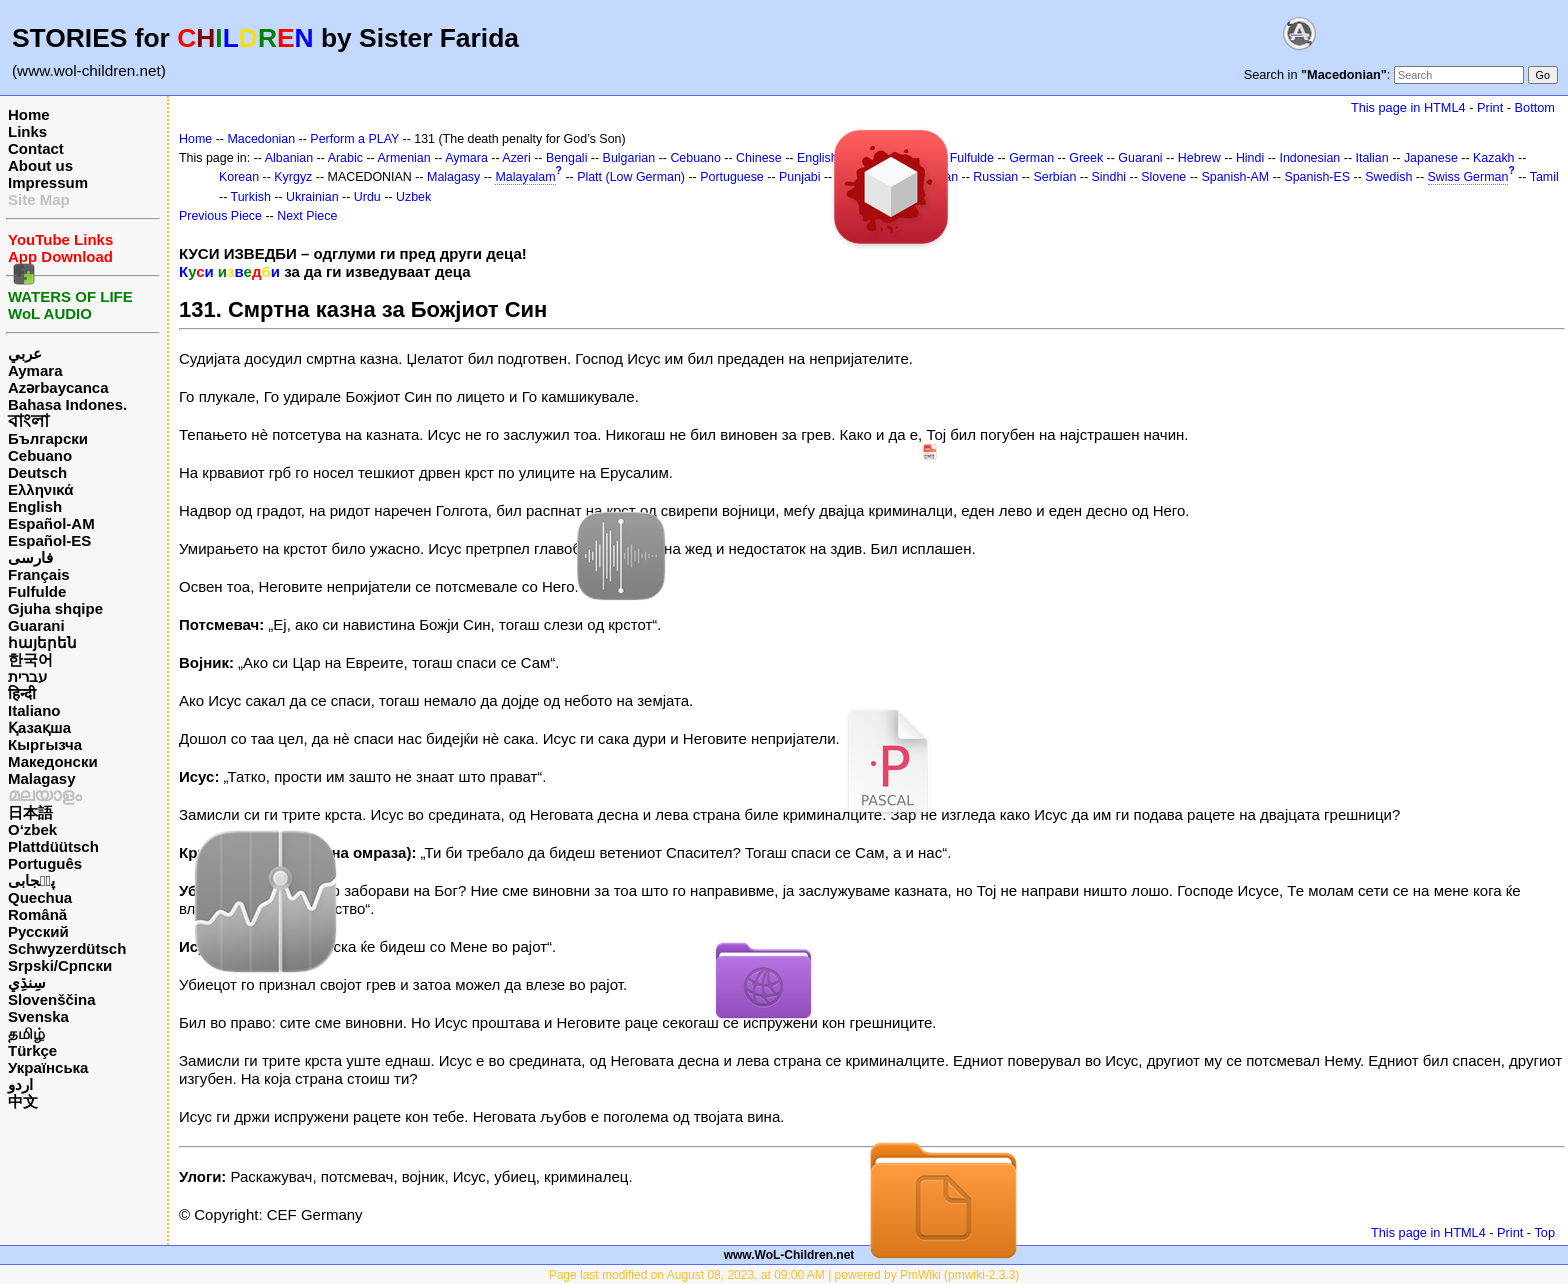 Image resolution: width=1568 pixels, height=1284 pixels. Describe the element at coordinates (265, 901) in the screenshot. I see `open the stocks app` at that location.